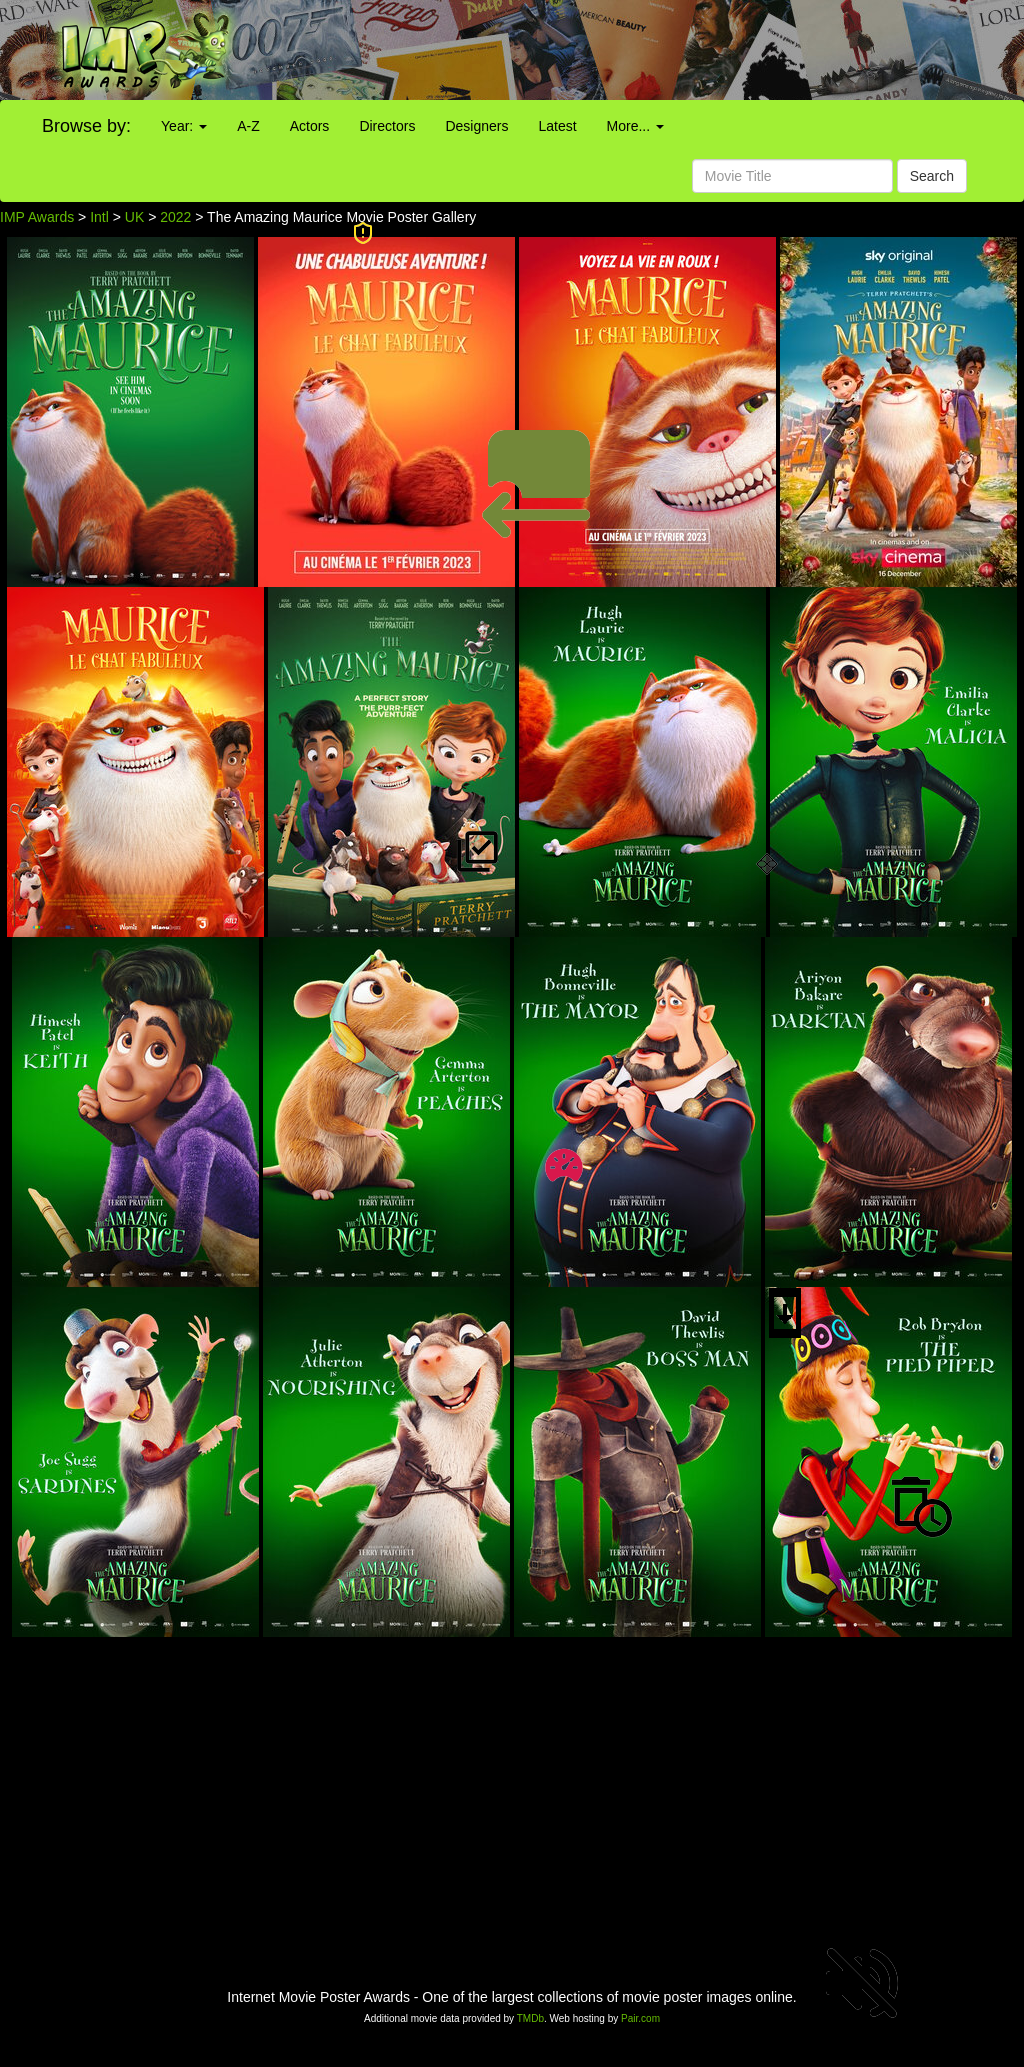 Image resolution: width=1024 pixels, height=2067 pixels. What do you see at coordinates (539, 481) in the screenshot?
I see `auto-fit content to the left edge` at bounding box center [539, 481].